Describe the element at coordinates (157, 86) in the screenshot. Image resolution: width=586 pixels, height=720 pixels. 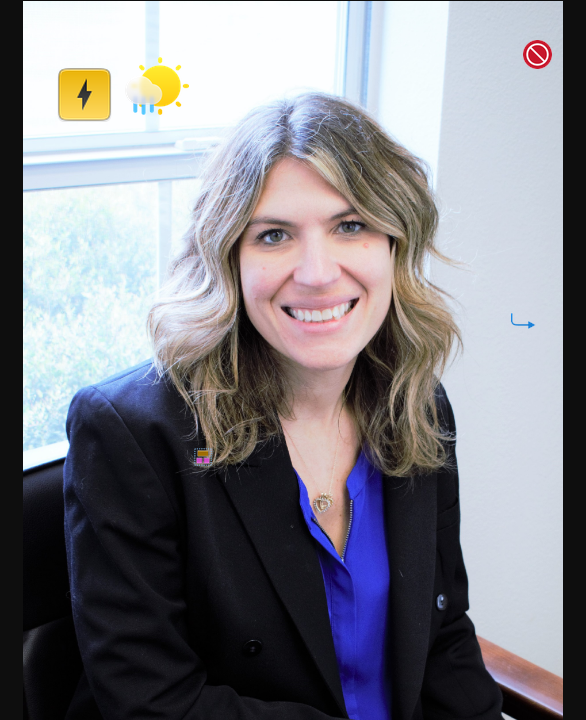
I see `indicates rainy weather with daytime sun breaks` at that location.